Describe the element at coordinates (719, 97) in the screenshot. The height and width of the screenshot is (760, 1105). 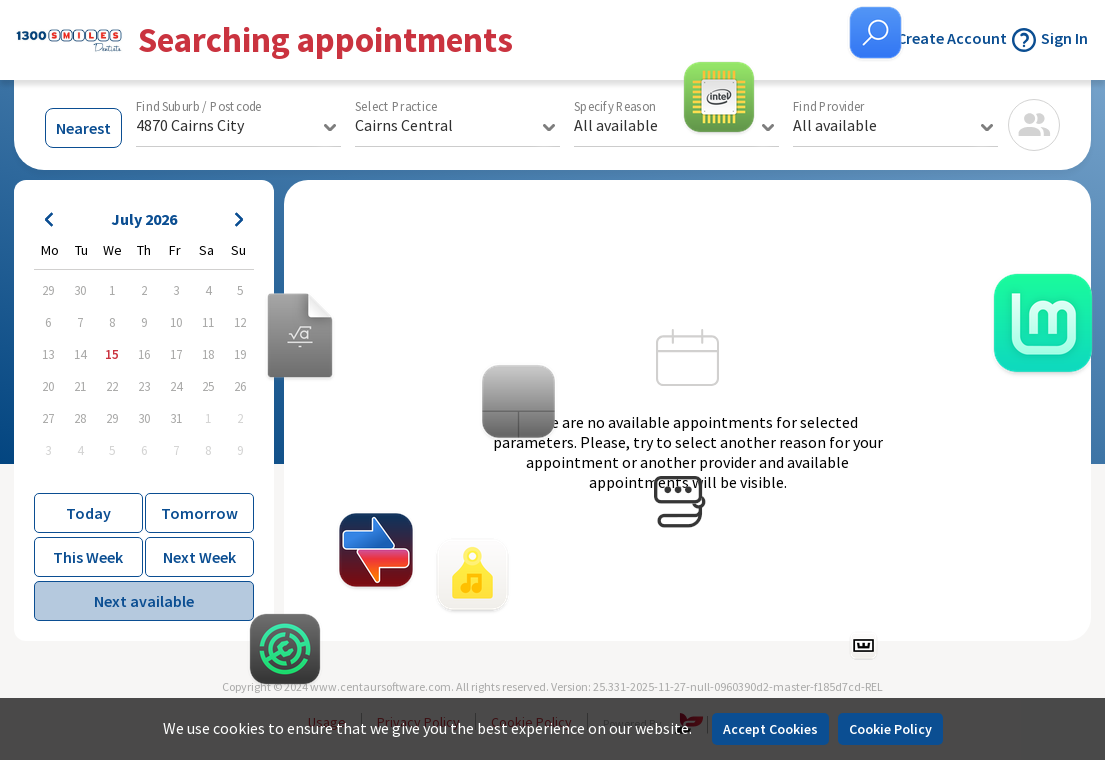
I see `access Intel processor settings` at that location.